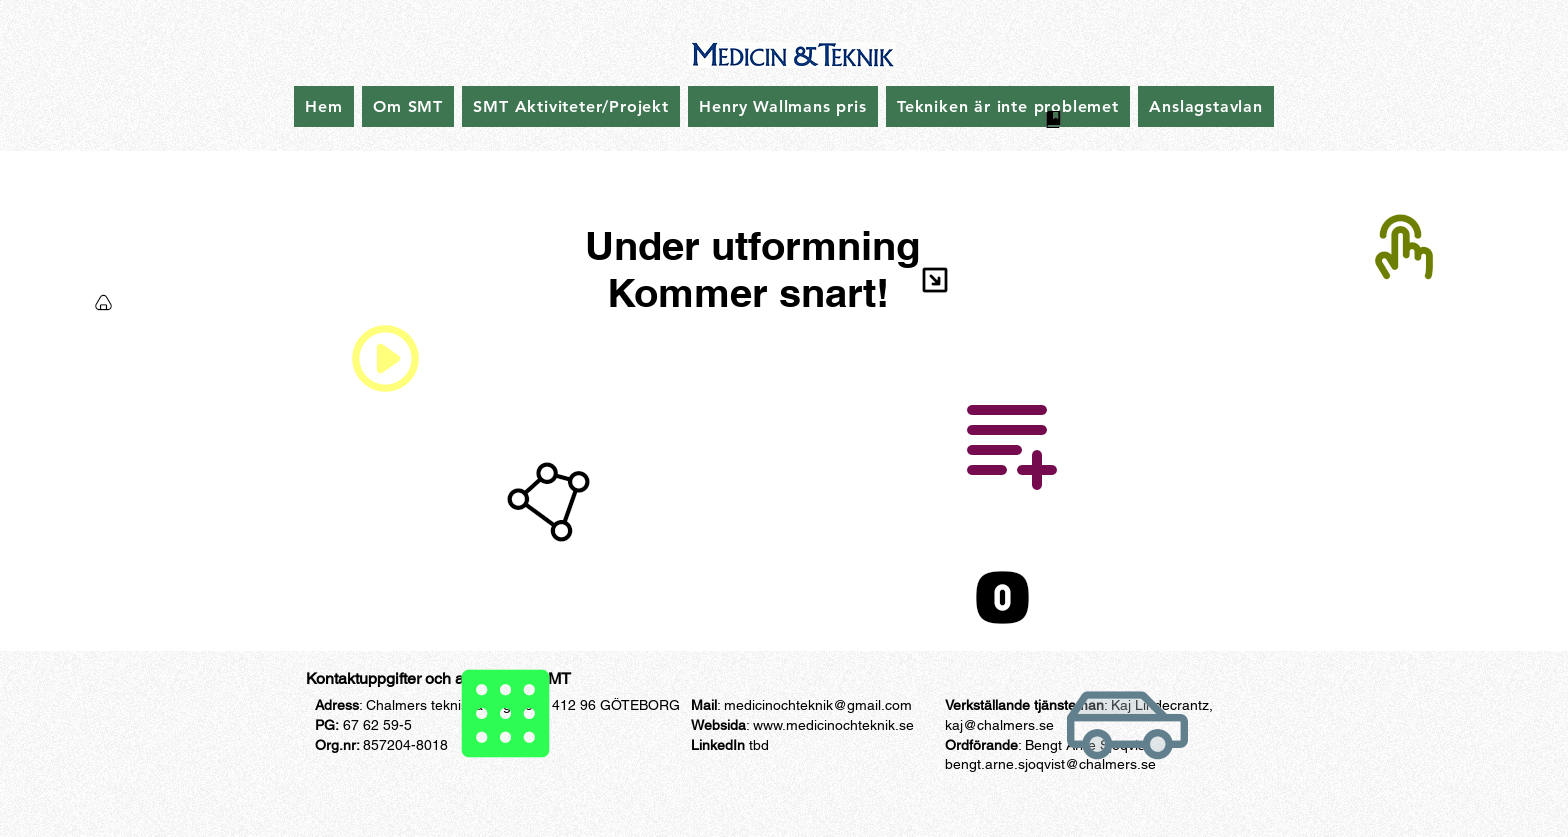 The image size is (1568, 837). What do you see at coordinates (505, 713) in the screenshot?
I see `open app drawer or launcher` at bounding box center [505, 713].